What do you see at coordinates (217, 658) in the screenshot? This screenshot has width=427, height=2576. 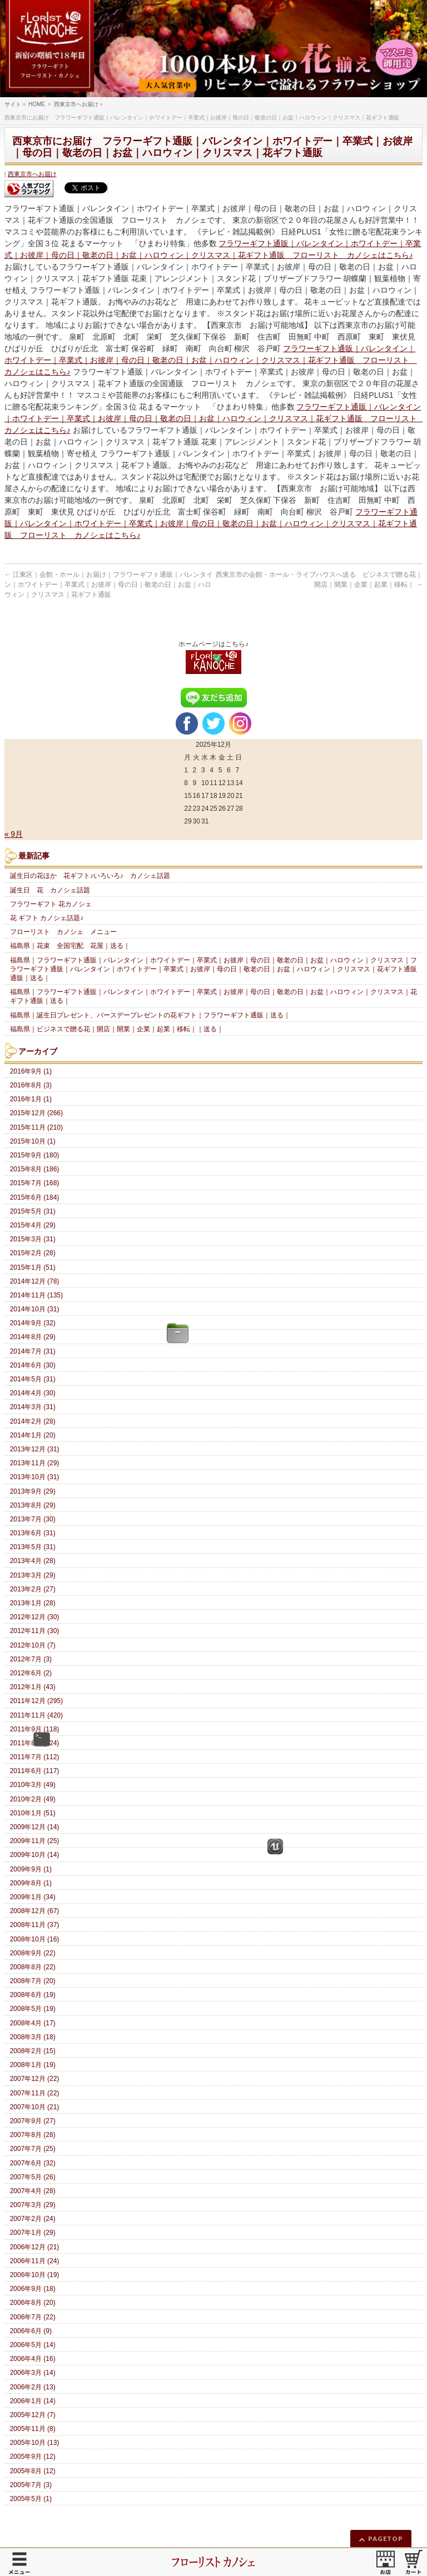 I see `indicates a completed or successful action` at bounding box center [217, 658].